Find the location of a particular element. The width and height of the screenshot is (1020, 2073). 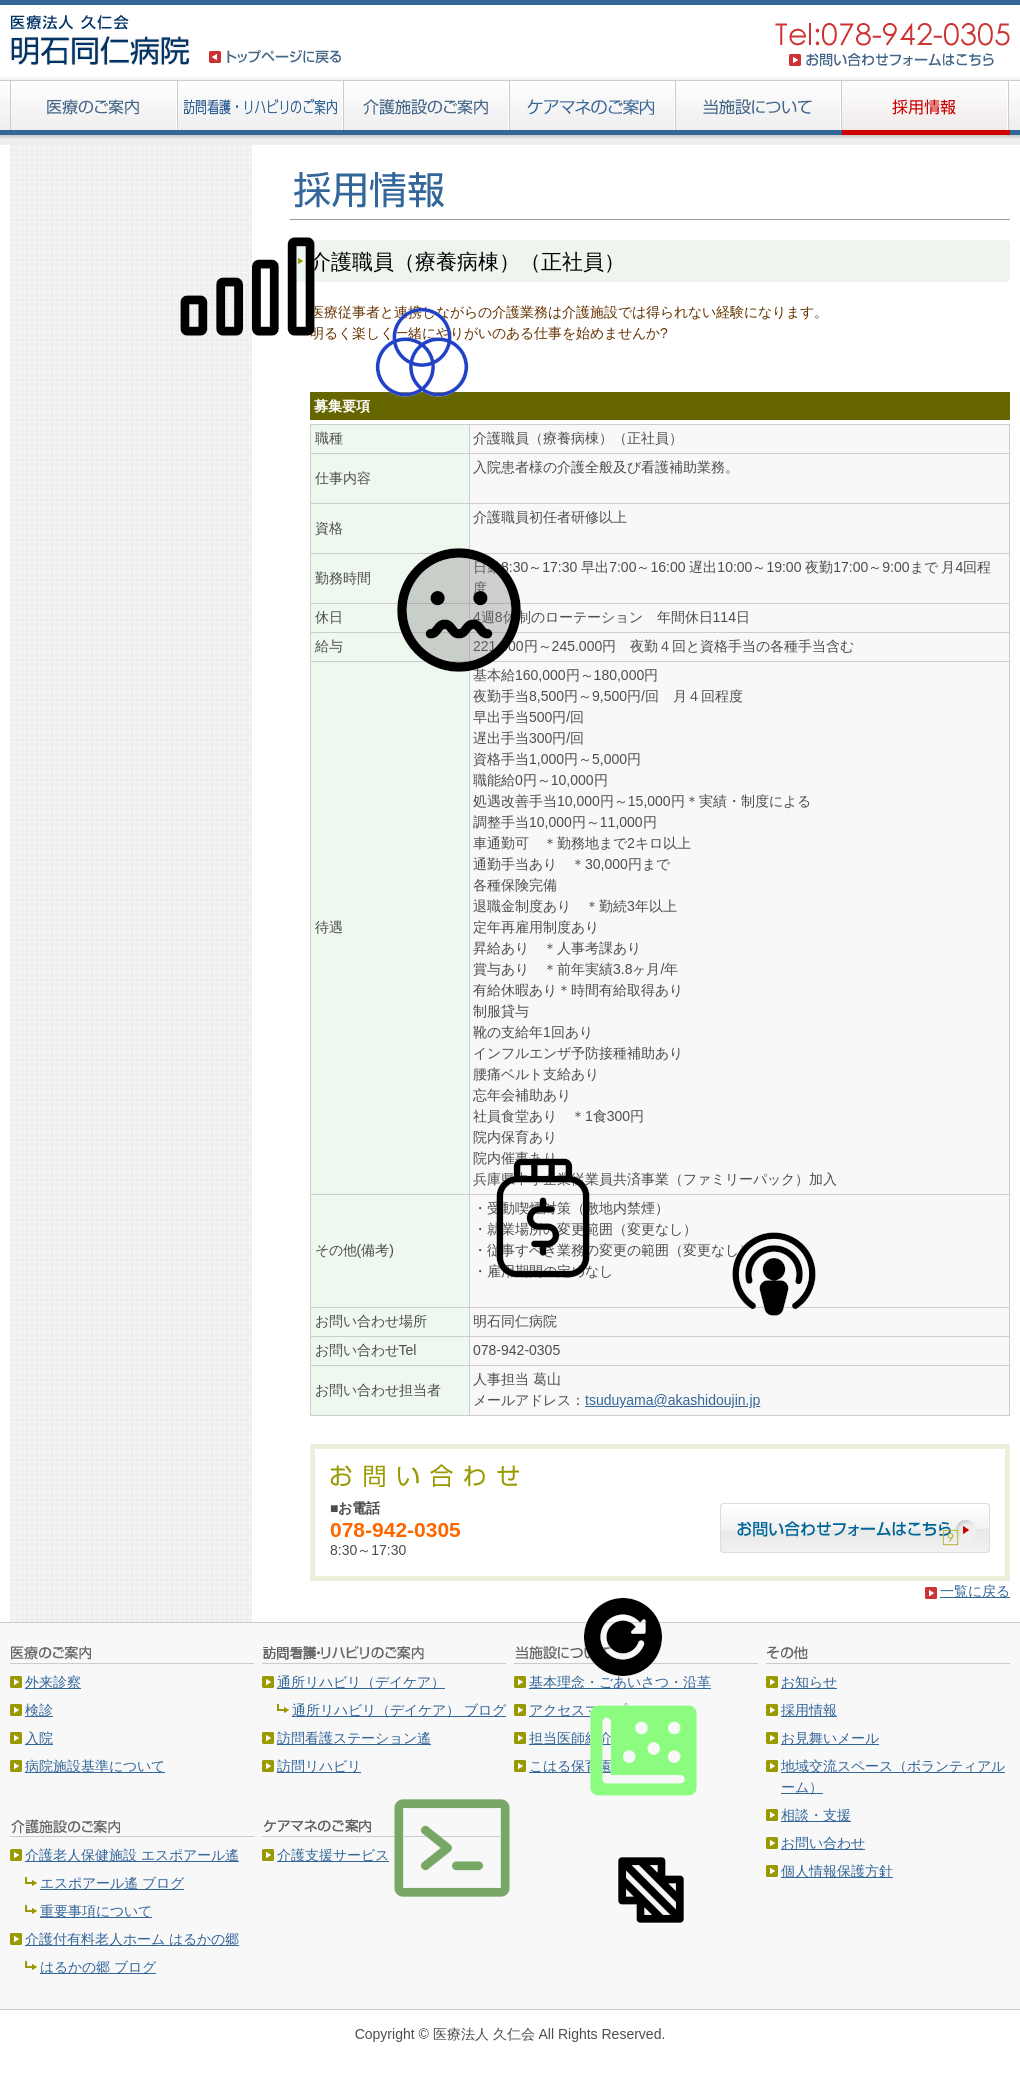

open terminal or command line interface is located at coordinates (452, 1848).